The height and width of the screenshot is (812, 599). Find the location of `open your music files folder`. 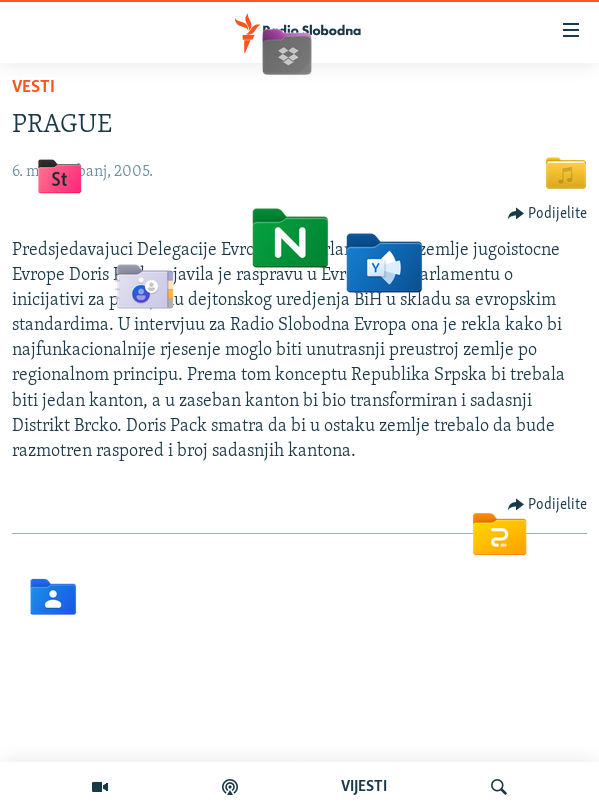

open your music files folder is located at coordinates (566, 173).